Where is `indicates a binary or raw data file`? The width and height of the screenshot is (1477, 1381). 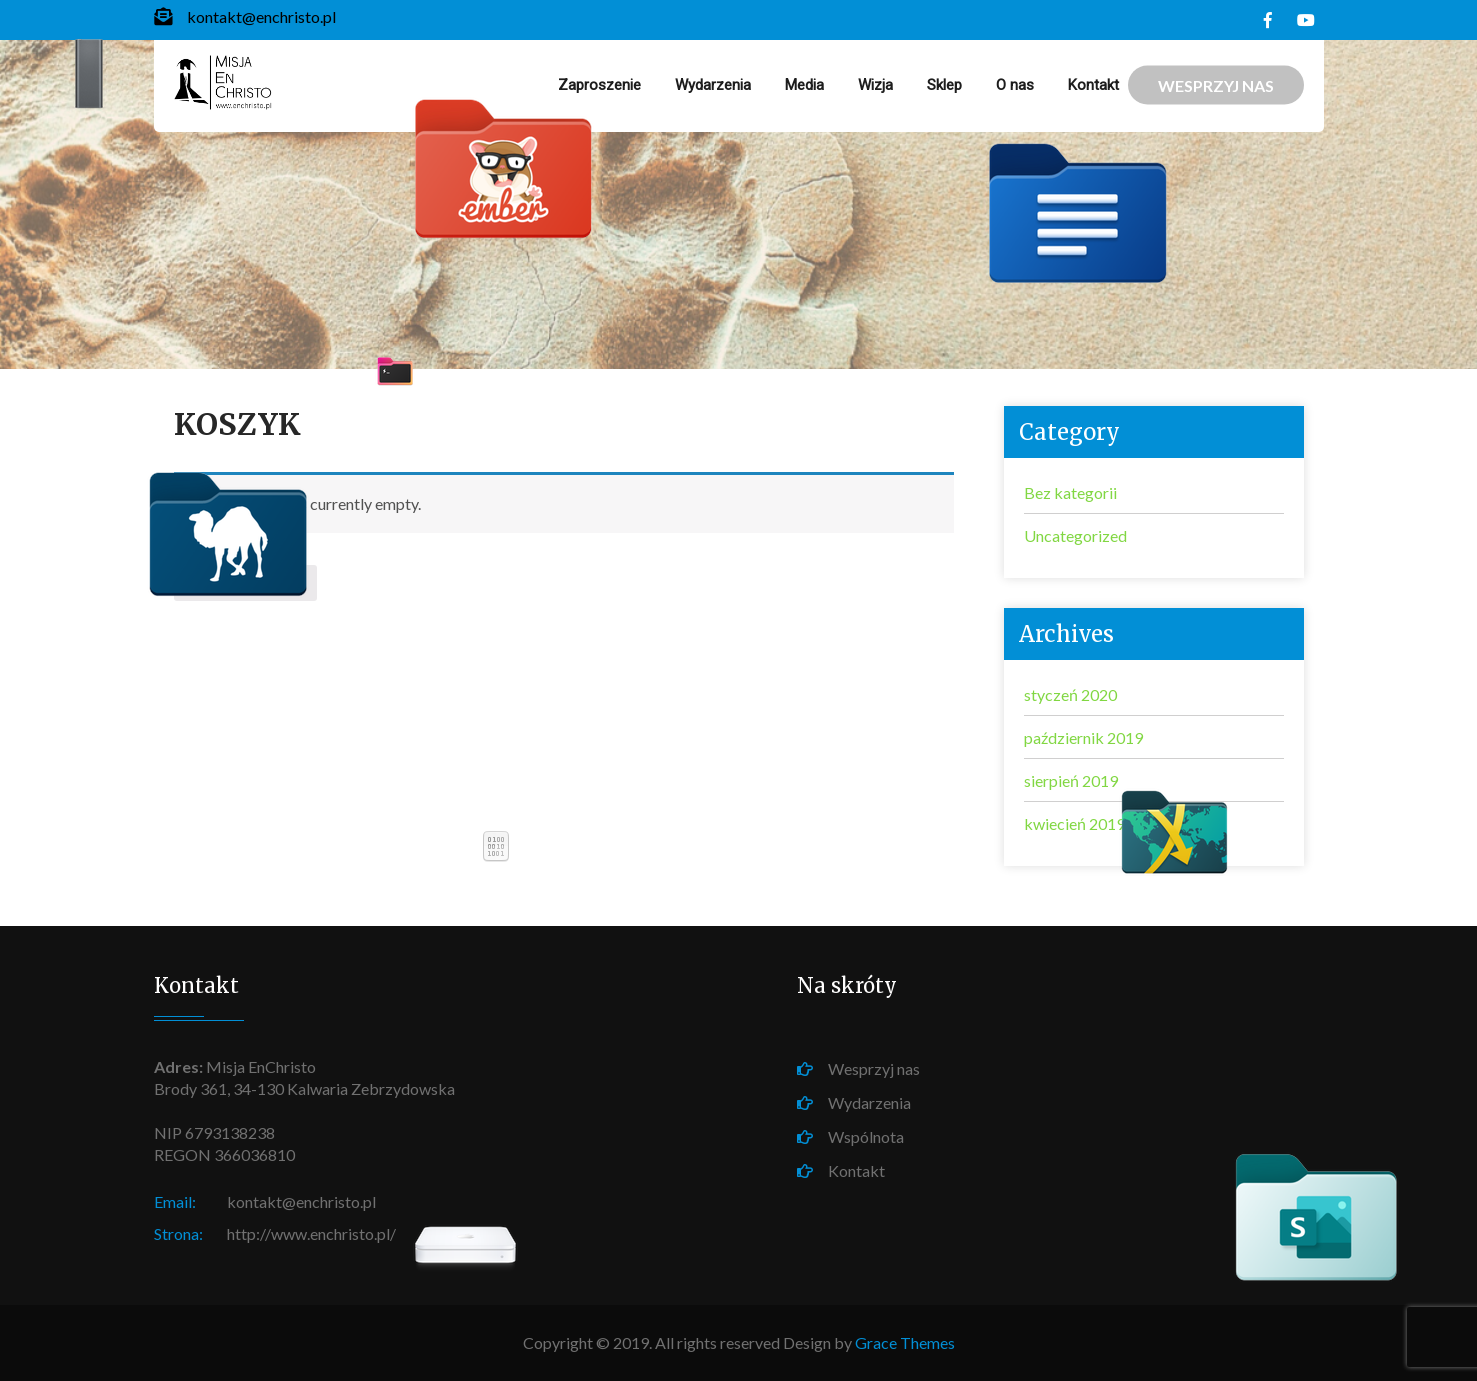
indicates a binary or raw data file is located at coordinates (496, 846).